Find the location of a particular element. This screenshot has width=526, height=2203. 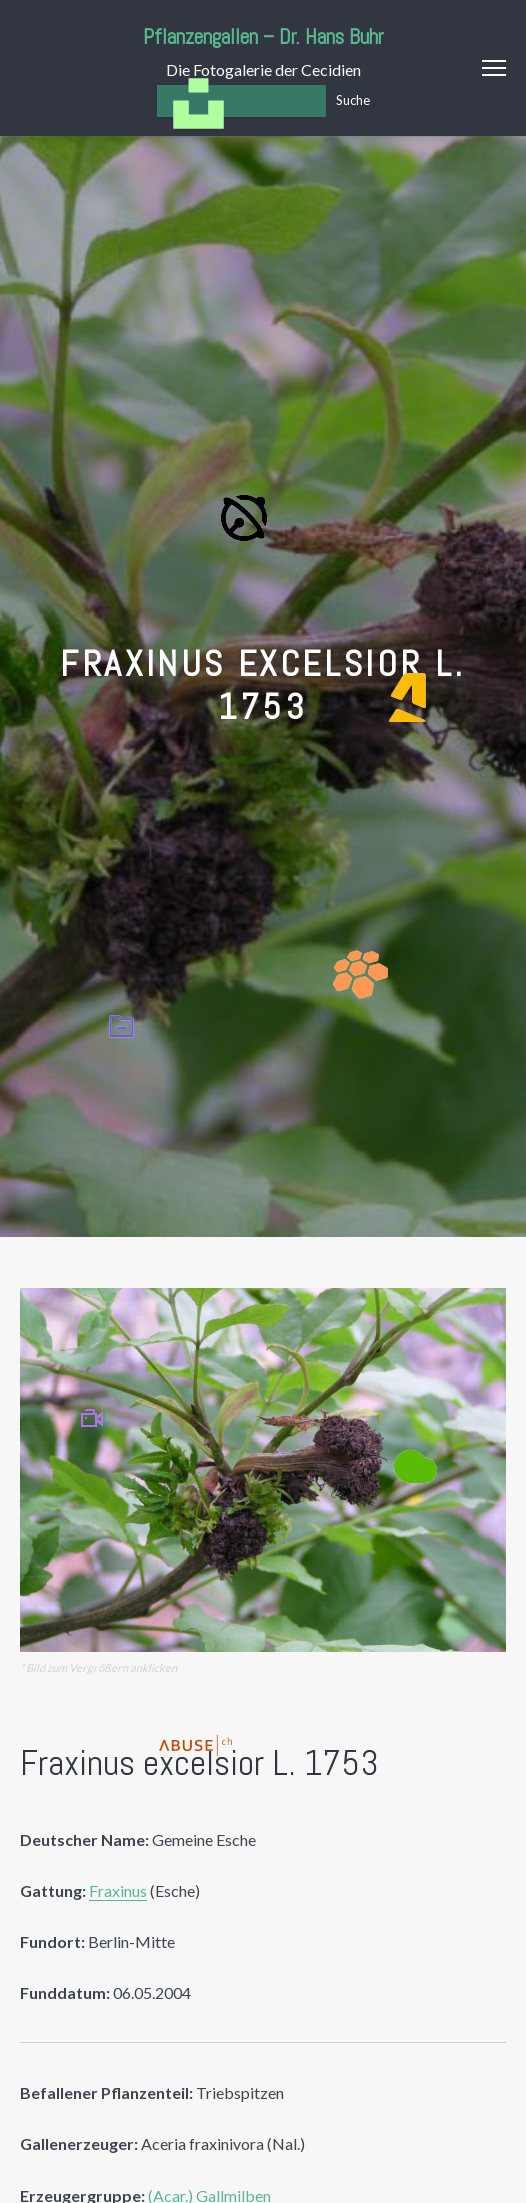

start recording a video is located at coordinates (92, 1419).